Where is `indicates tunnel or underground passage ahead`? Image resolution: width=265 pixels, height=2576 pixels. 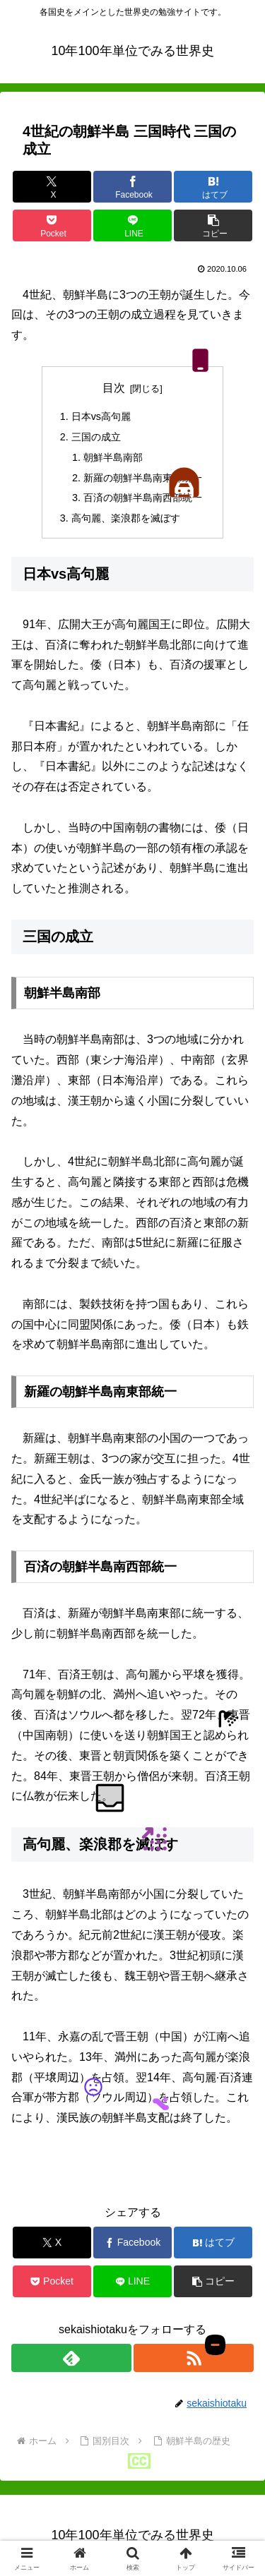 indicates tunnel or underground passage ahead is located at coordinates (184, 482).